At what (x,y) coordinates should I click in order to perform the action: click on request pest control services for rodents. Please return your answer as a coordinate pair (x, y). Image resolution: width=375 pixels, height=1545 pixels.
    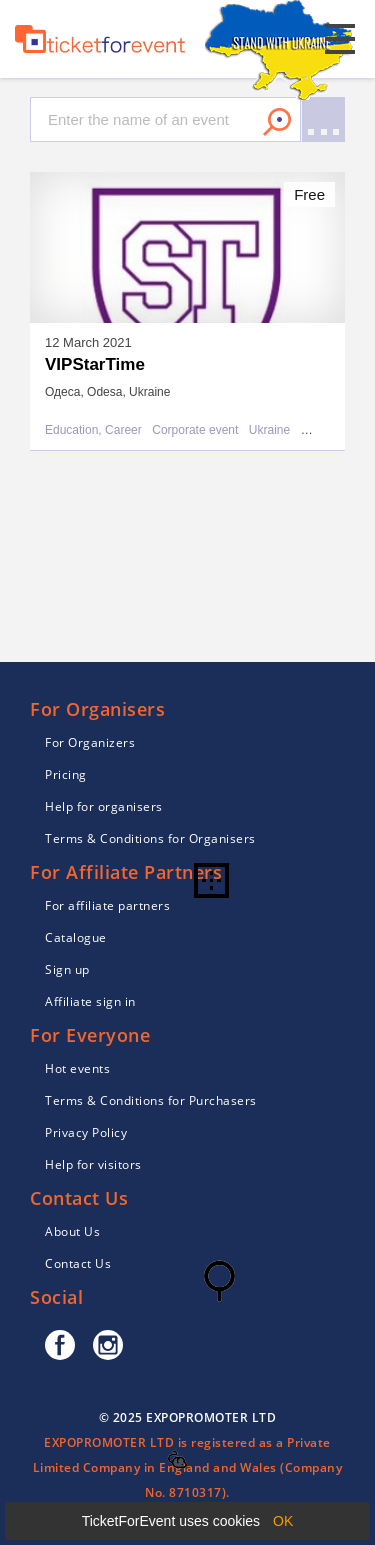
    Looking at the image, I should click on (177, 1459).